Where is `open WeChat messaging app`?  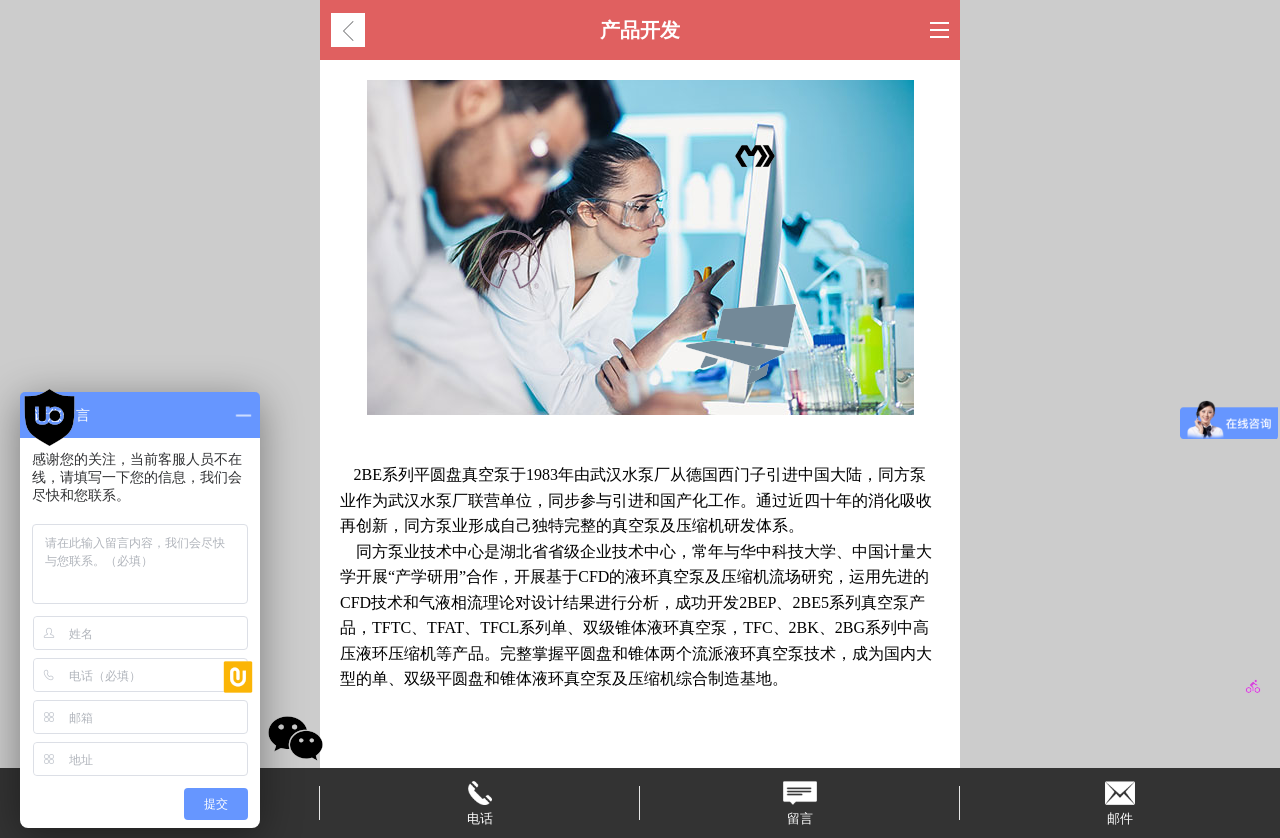 open WeChat messaging app is located at coordinates (295, 738).